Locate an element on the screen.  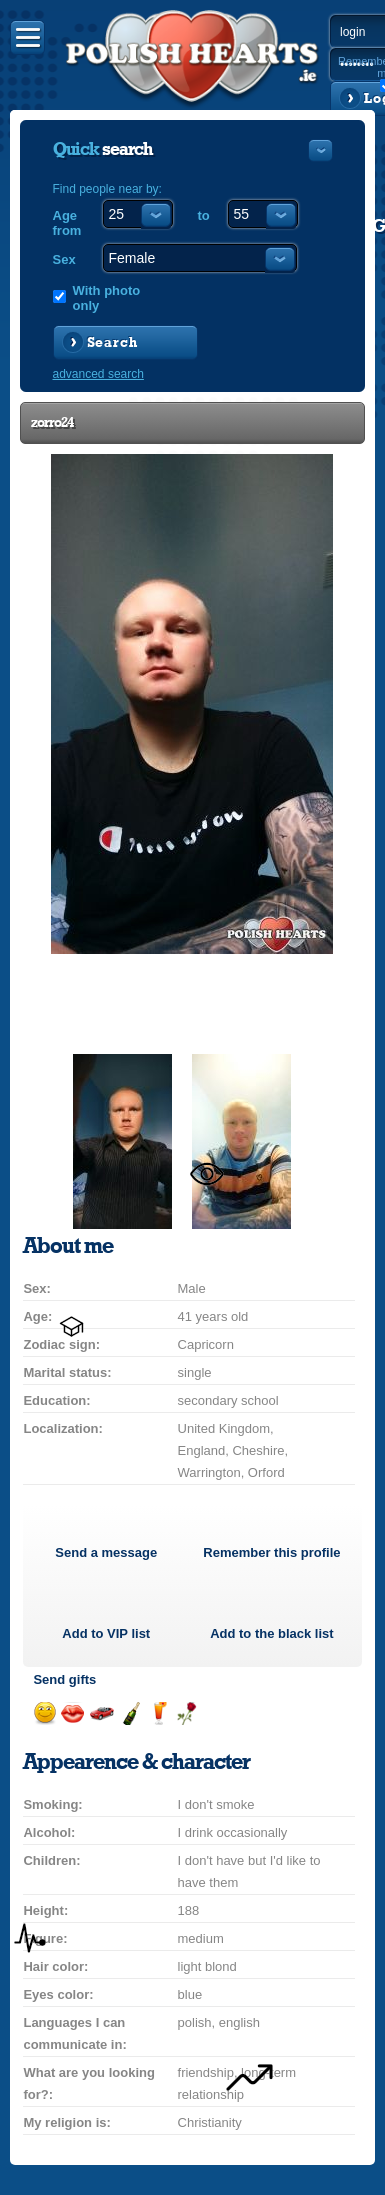
access education or learning content is located at coordinates (71, 1326).